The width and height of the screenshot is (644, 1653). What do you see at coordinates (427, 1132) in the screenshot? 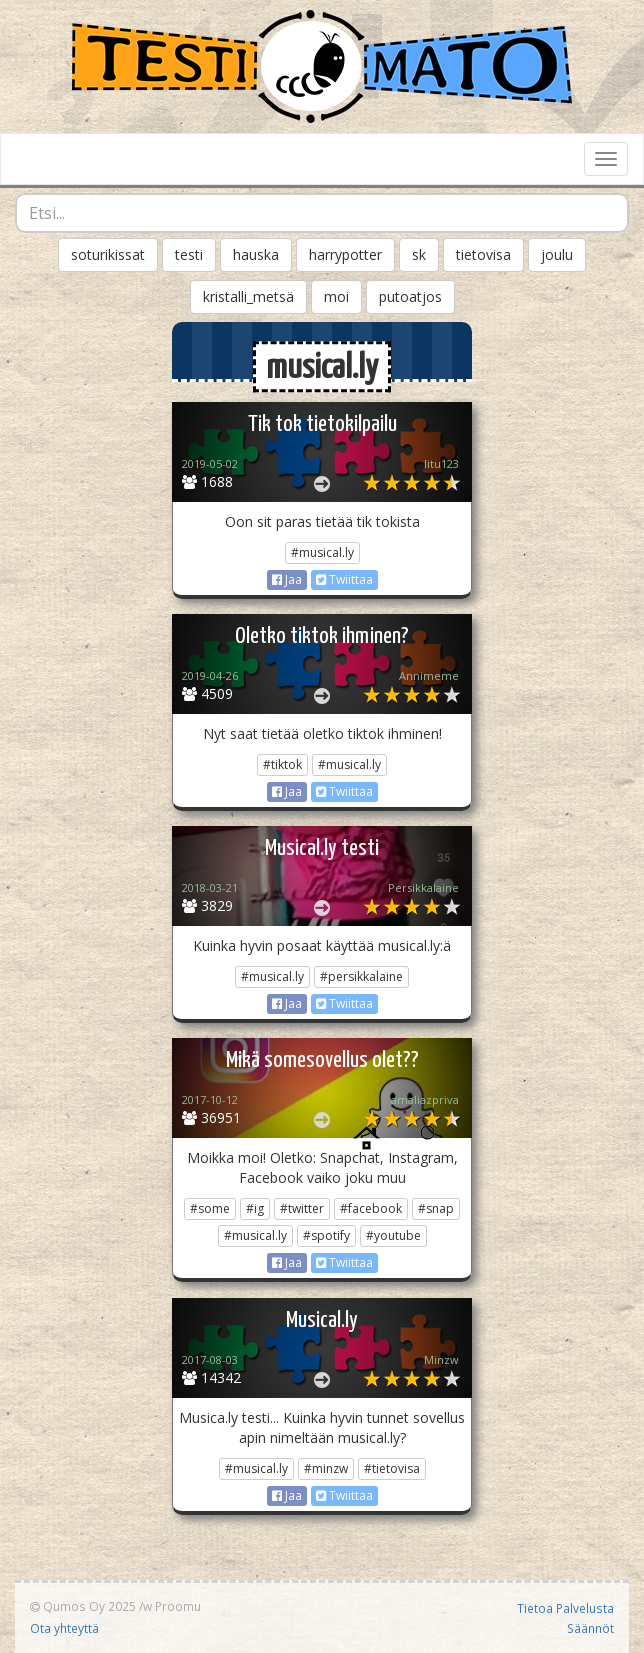
I see `unselected radio button or toggle option` at bounding box center [427, 1132].